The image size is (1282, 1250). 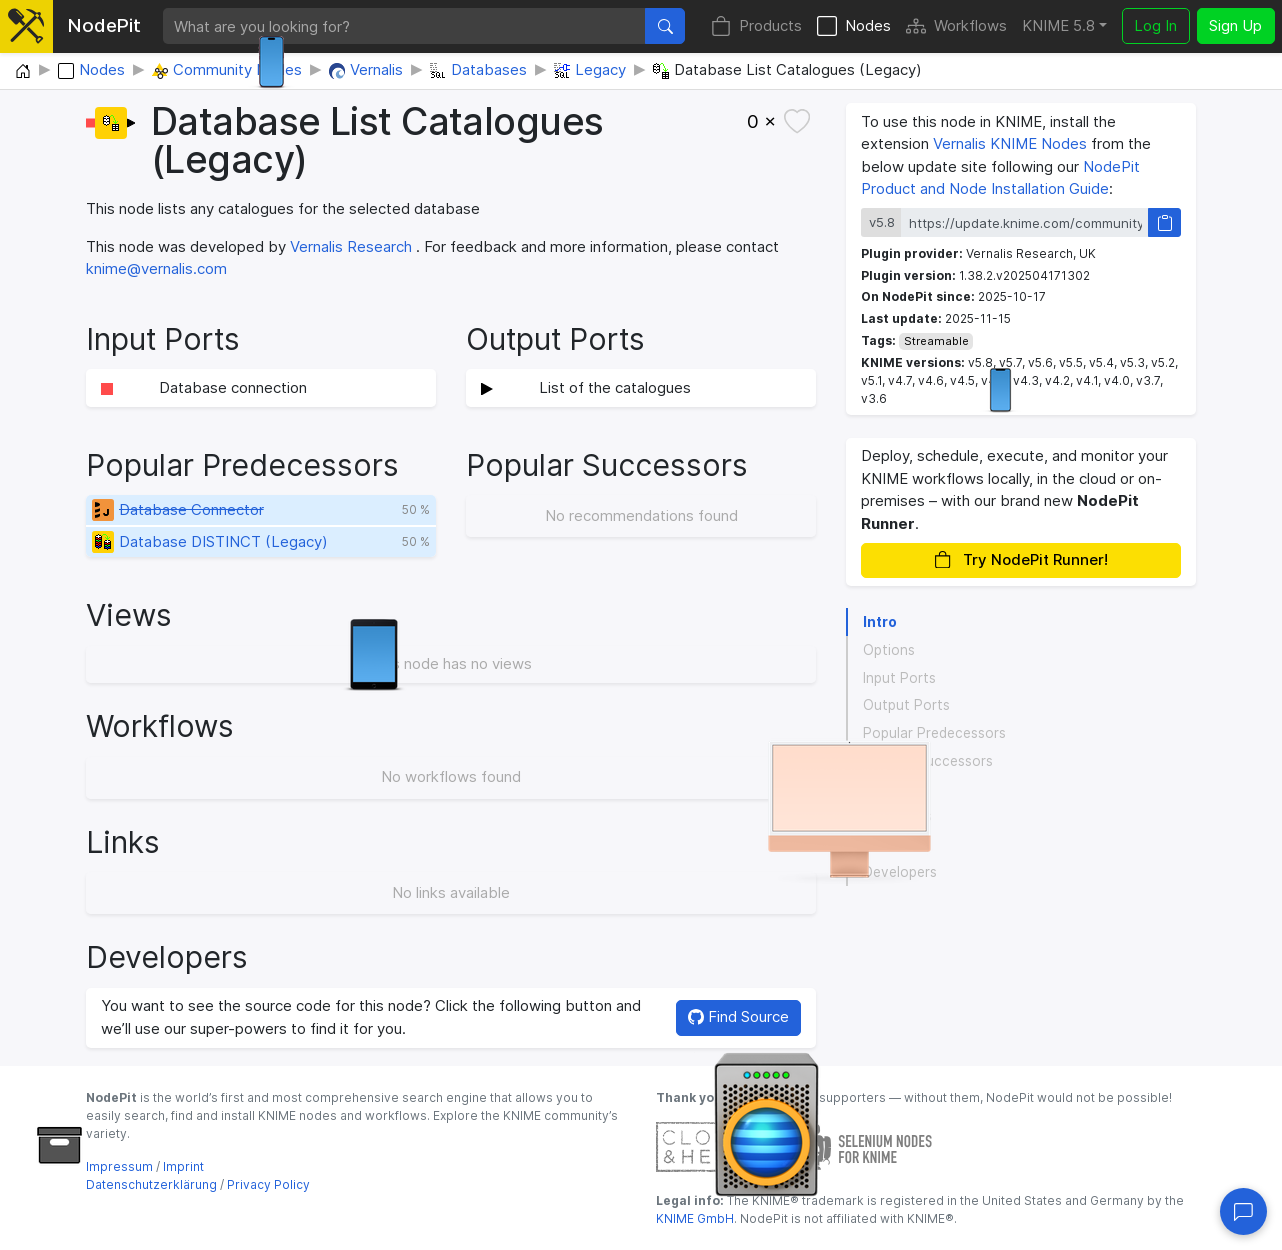 I want to click on access RAID 0 storage configuration, so click(x=766, y=1124).